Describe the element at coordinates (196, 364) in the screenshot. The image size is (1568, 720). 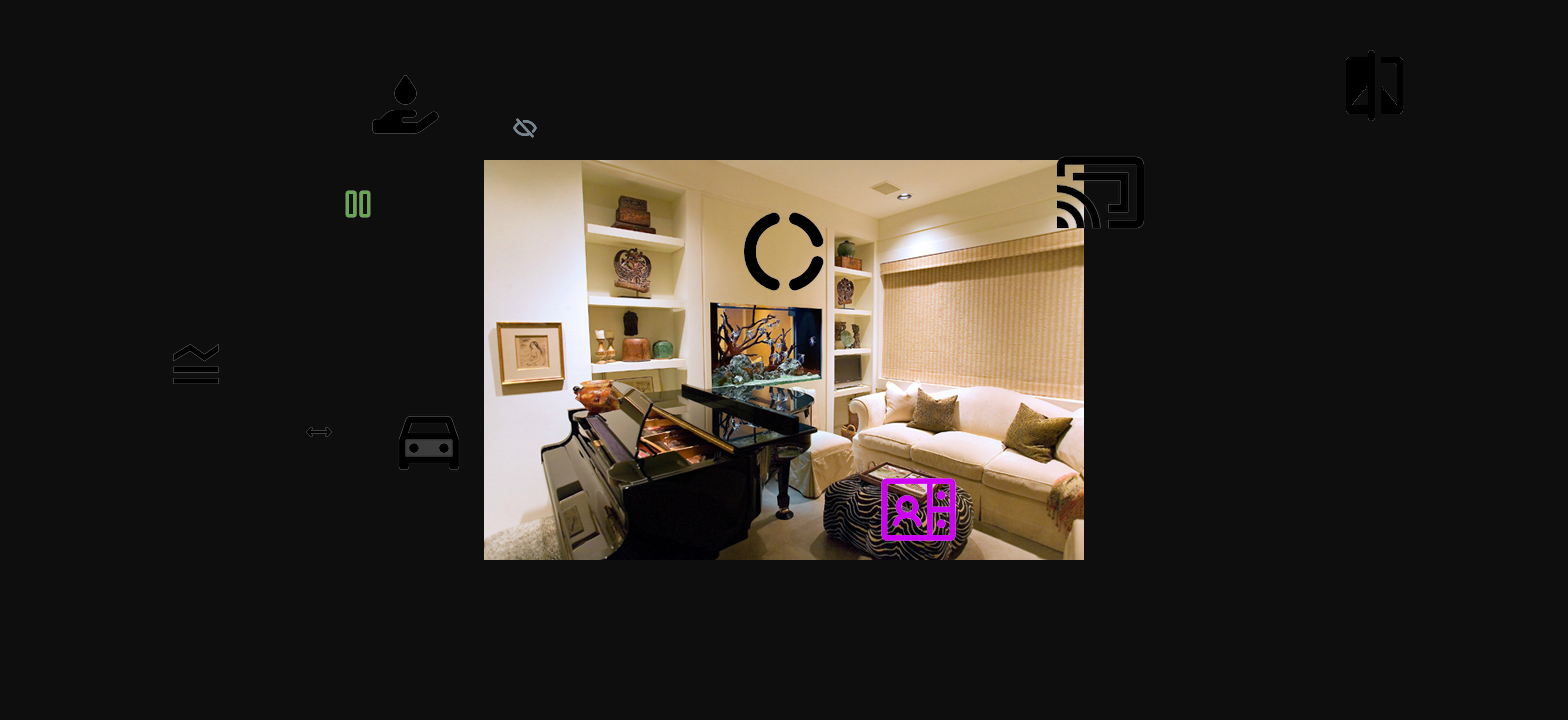
I see `toggle map legend visibility` at that location.